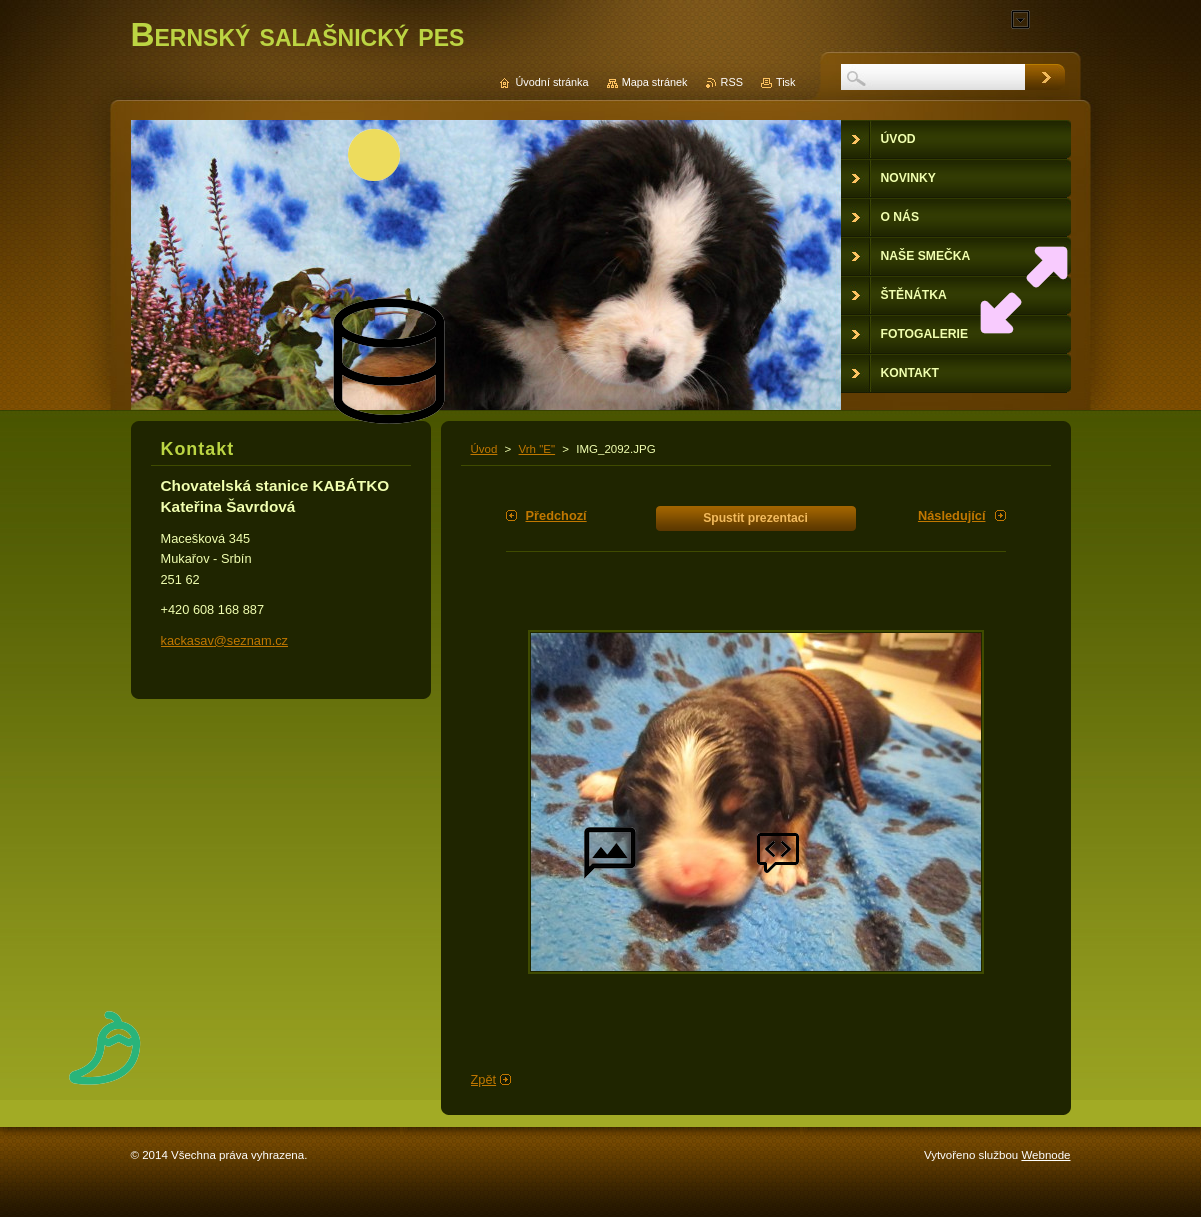 This screenshot has width=1201, height=1217. I want to click on view code review comments, so click(778, 852).